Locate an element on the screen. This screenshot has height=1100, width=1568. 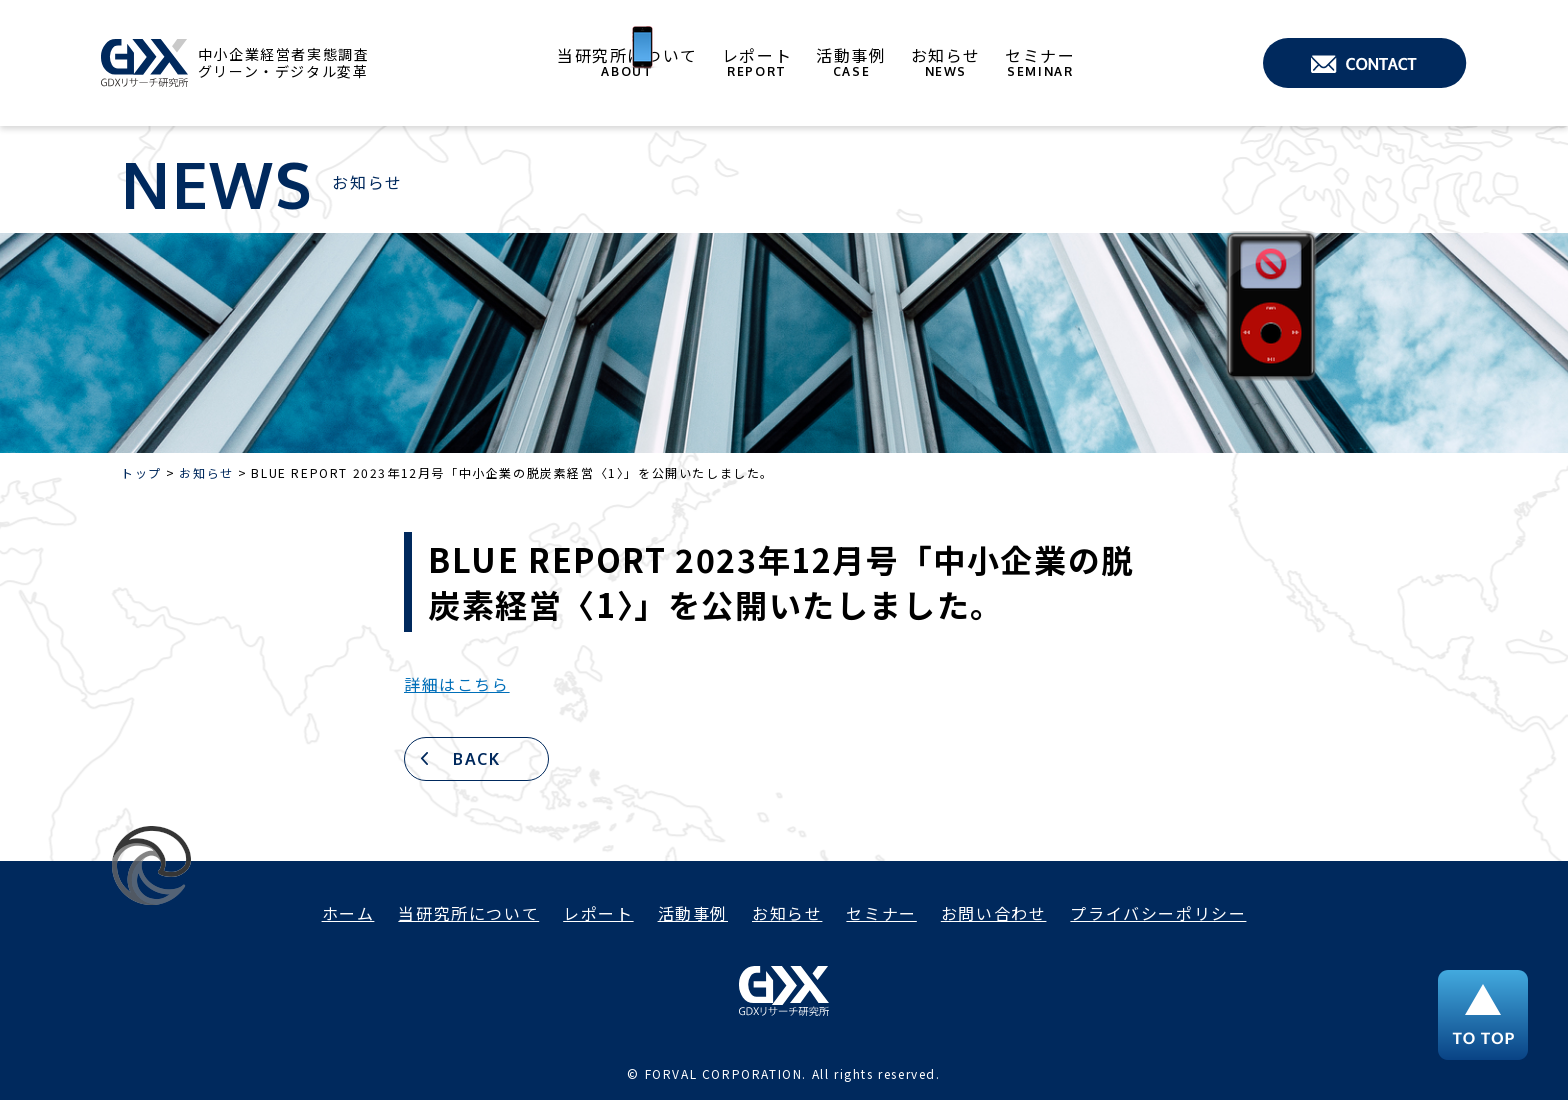
open microsoft edge browser is located at coordinates (151, 865).